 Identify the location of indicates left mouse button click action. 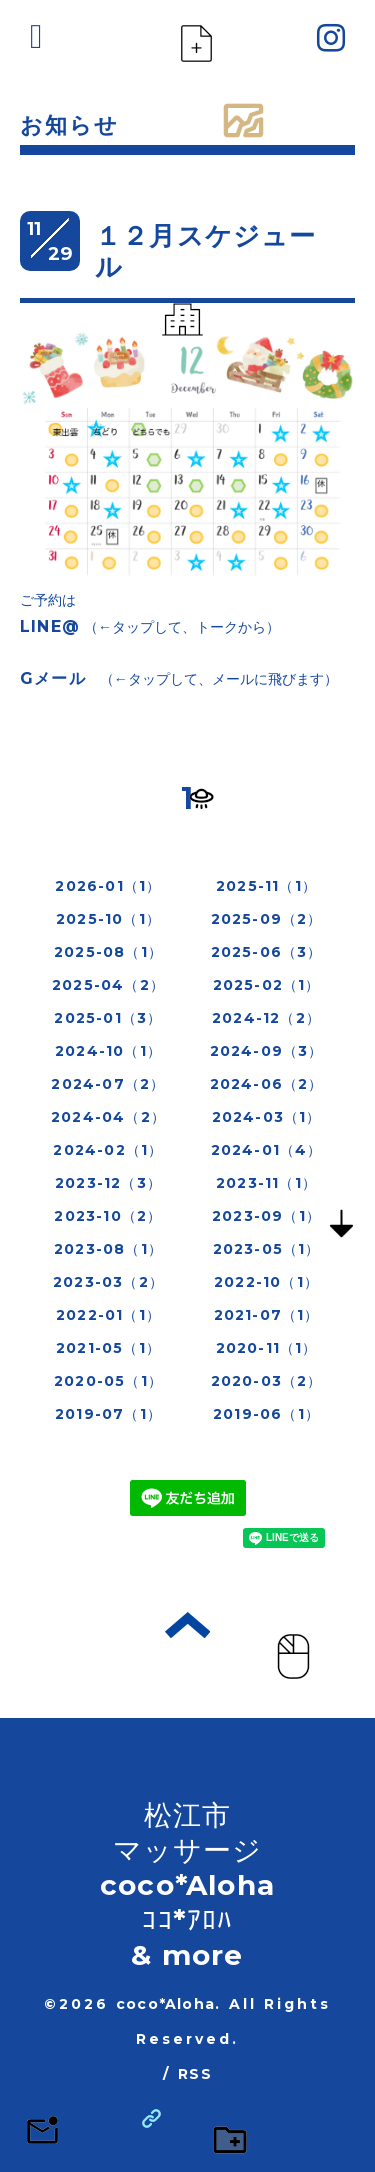
(293, 1656).